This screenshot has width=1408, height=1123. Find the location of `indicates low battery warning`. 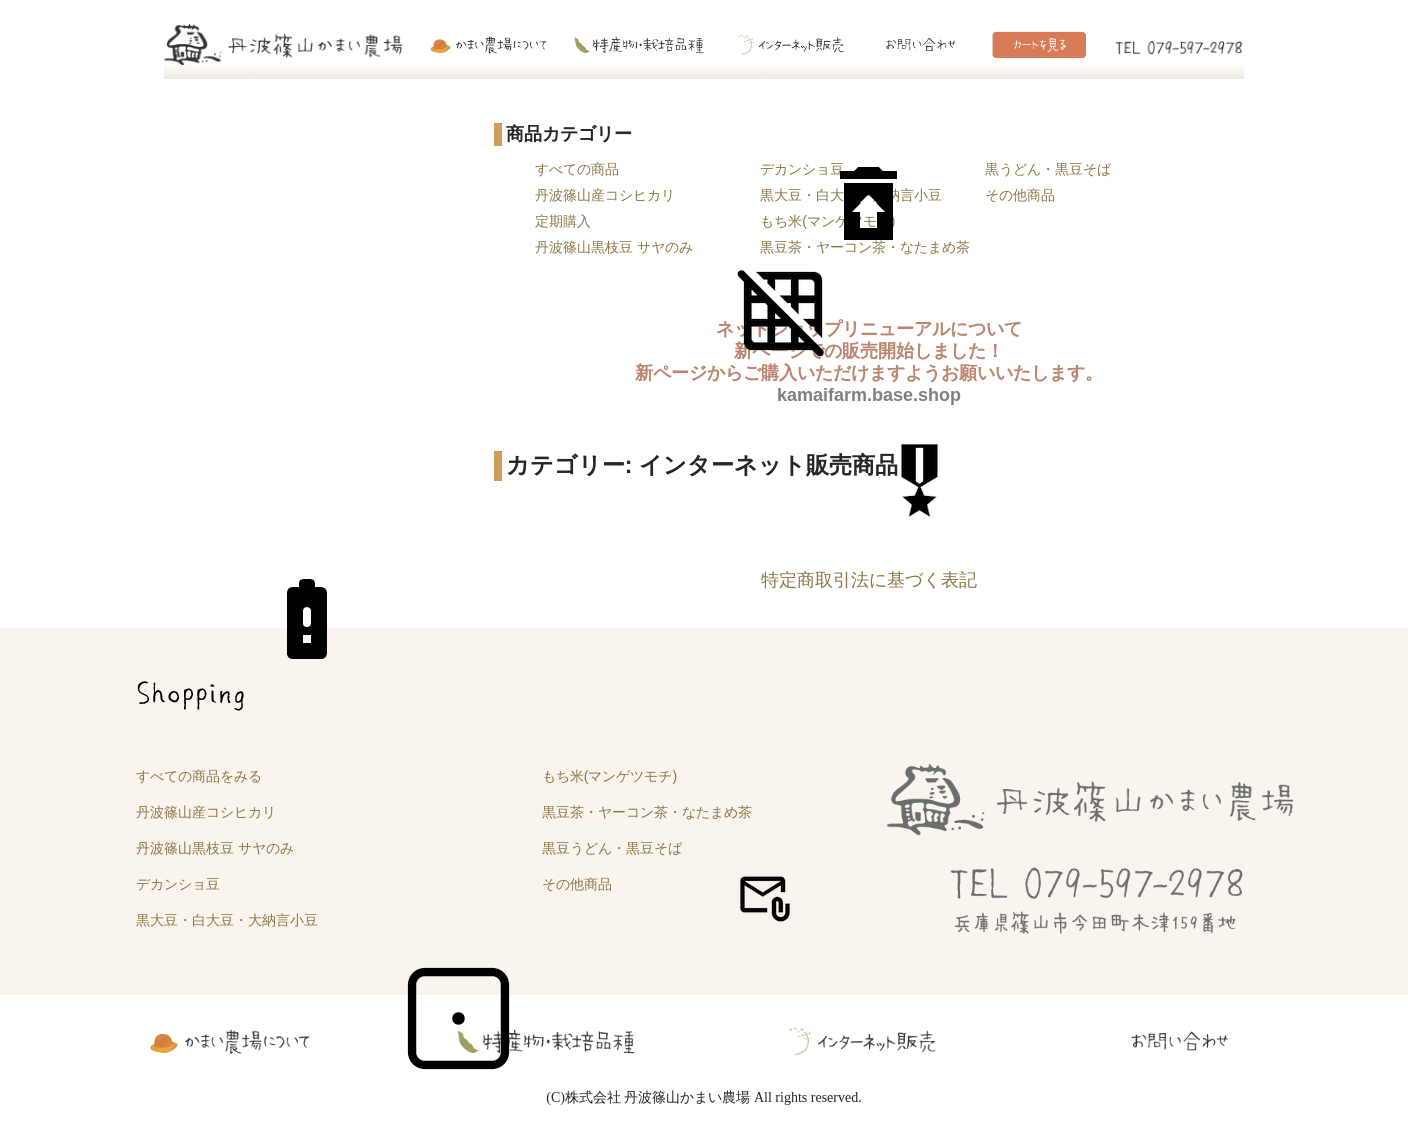

indicates low battery warning is located at coordinates (307, 619).